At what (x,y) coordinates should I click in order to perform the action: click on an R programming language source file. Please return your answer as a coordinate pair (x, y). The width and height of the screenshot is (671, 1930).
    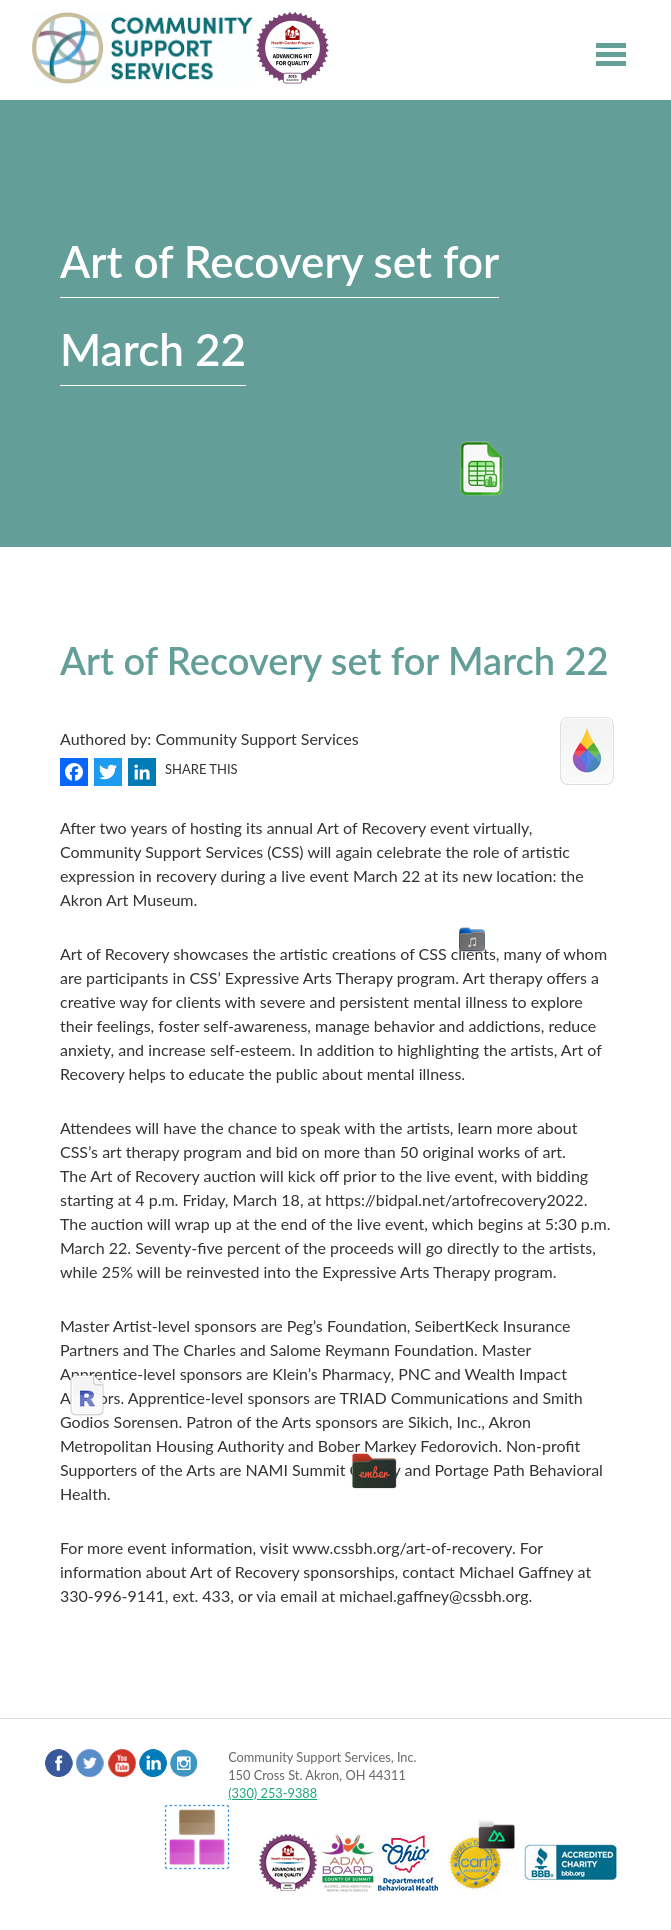
    Looking at the image, I should click on (87, 1395).